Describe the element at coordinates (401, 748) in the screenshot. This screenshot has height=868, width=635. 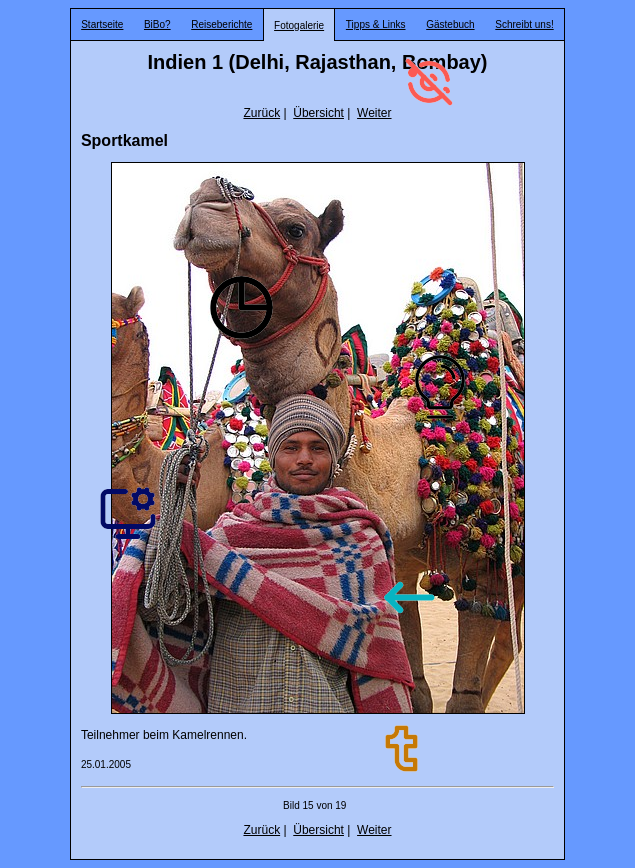
I see `open tumblr app` at that location.